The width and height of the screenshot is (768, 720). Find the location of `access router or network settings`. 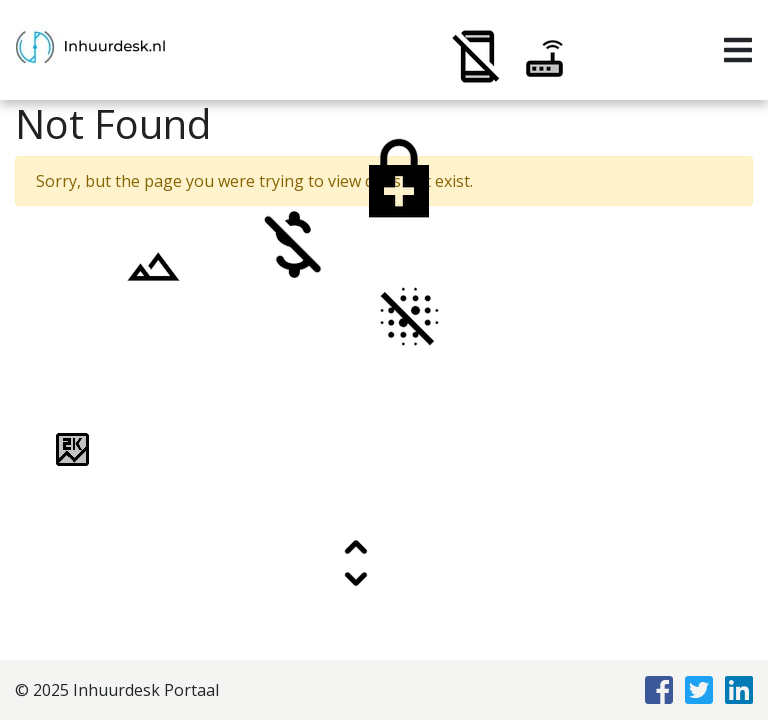

access router or network settings is located at coordinates (544, 58).